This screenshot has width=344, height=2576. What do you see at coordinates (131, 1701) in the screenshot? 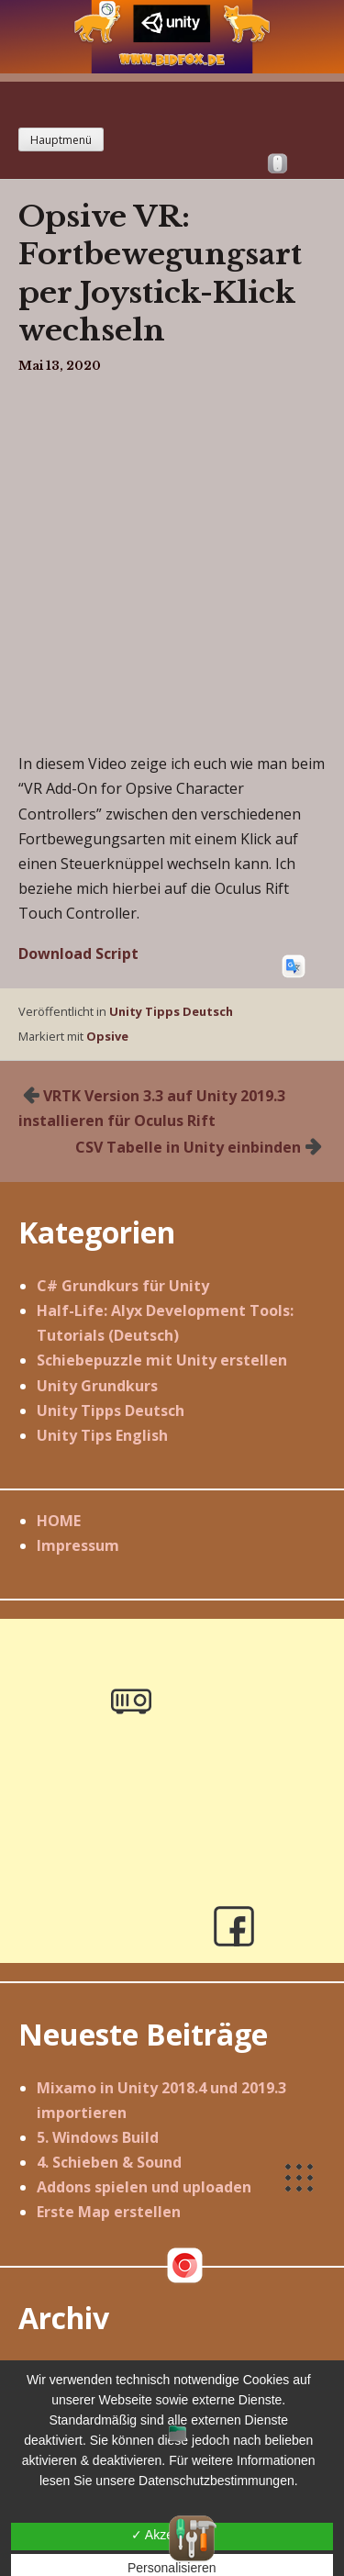
I see `connect to an external projector or display` at bounding box center [131, 1701].